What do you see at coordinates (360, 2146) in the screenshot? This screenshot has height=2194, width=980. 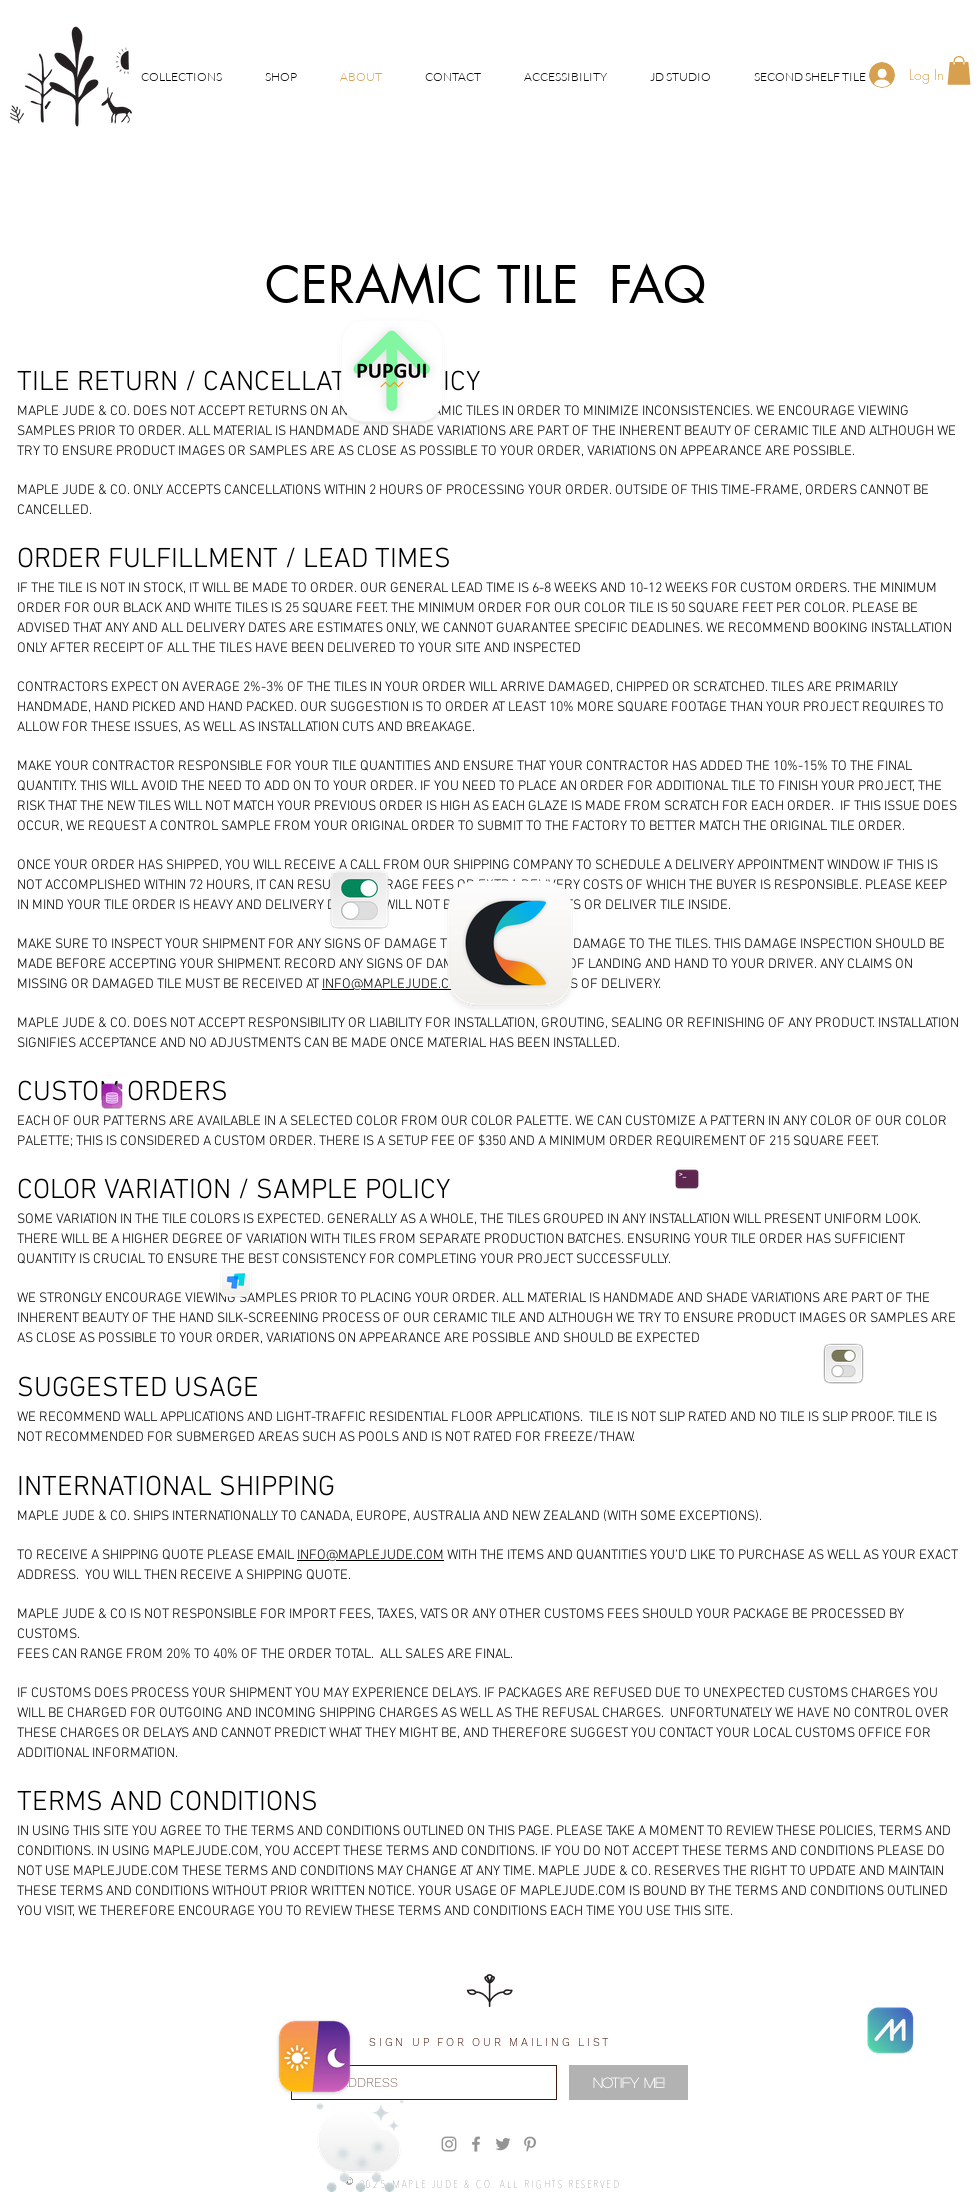 I see `indicates snowy weather conditions at night` at bounding box center [360, 2146].